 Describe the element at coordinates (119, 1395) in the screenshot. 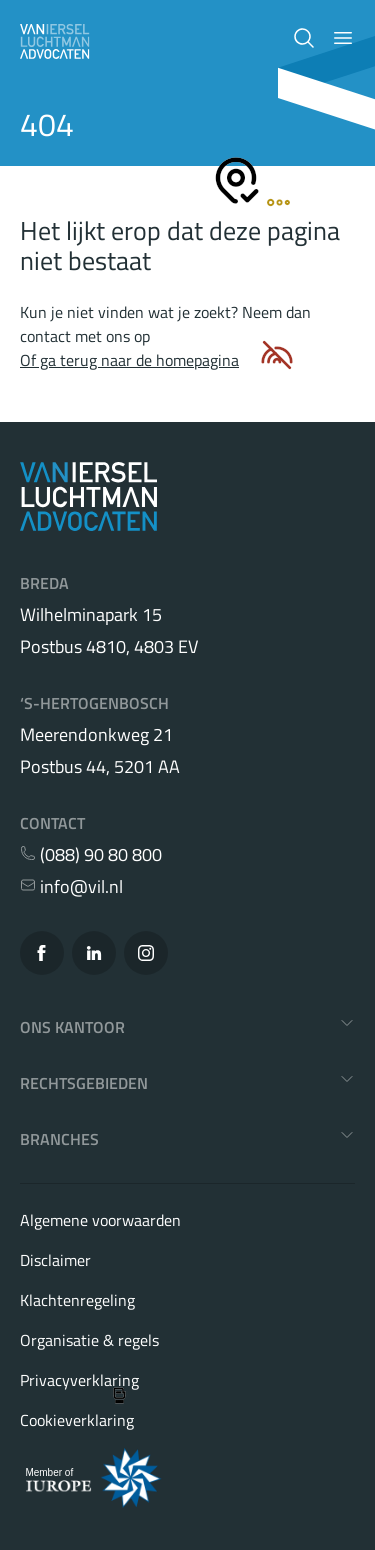

I see `access mixed martial arts or boxing content` at that location.